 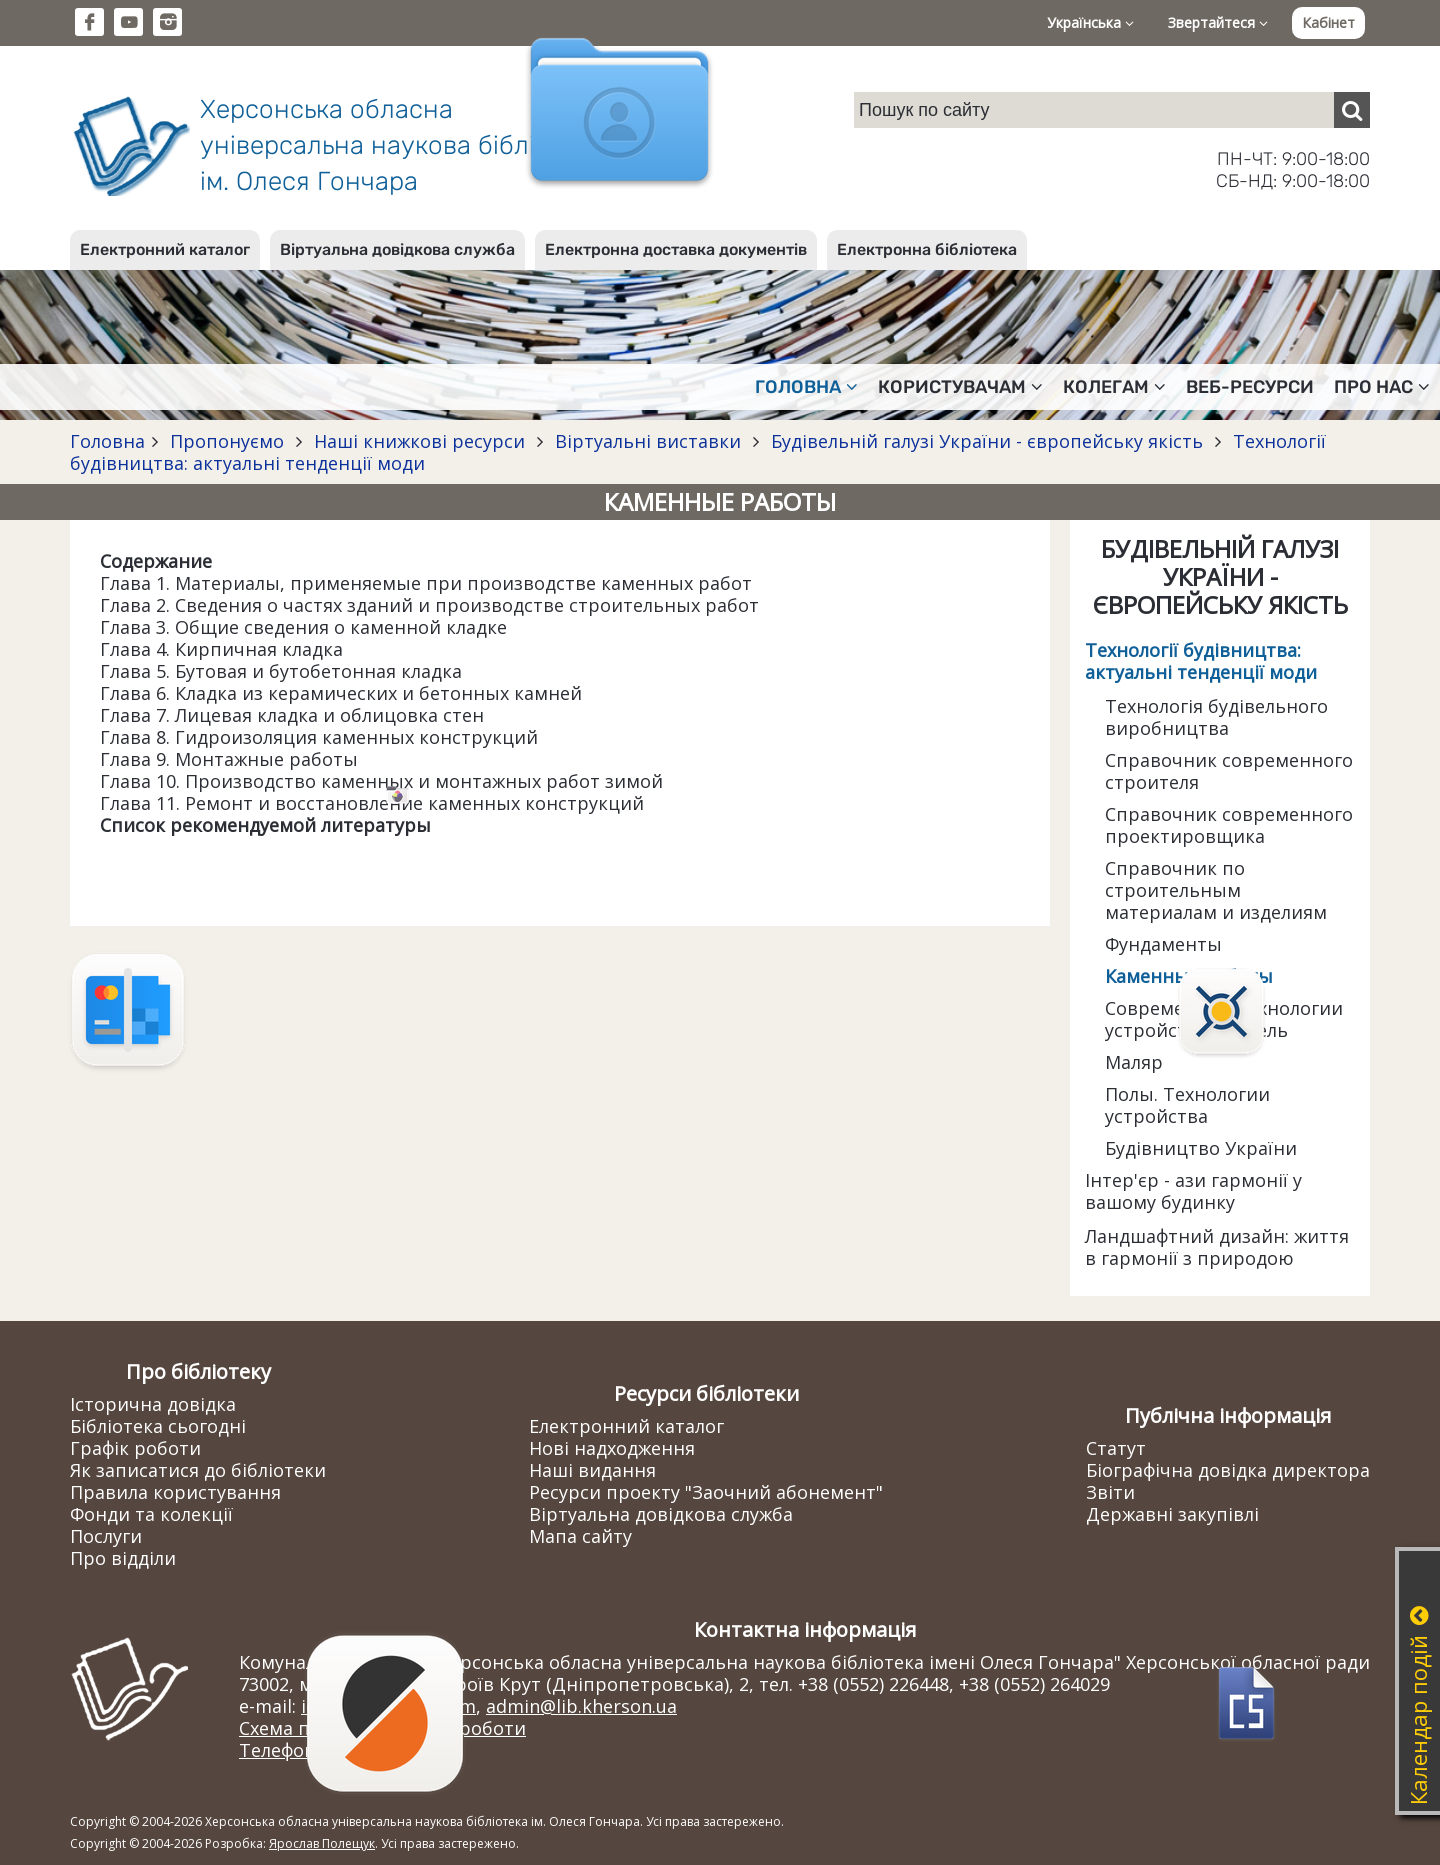 I want to click on open folder containing Scoop package manager files, so click(x=397, y=795).